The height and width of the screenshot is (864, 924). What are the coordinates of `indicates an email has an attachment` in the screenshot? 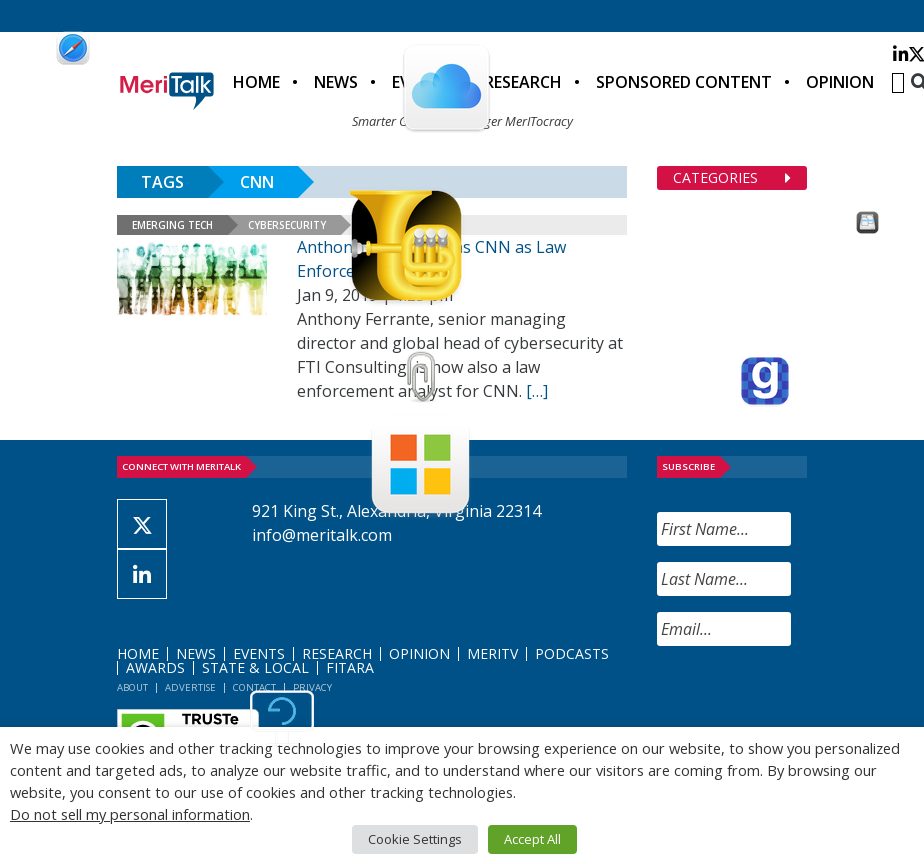 It's located at (420, 375).